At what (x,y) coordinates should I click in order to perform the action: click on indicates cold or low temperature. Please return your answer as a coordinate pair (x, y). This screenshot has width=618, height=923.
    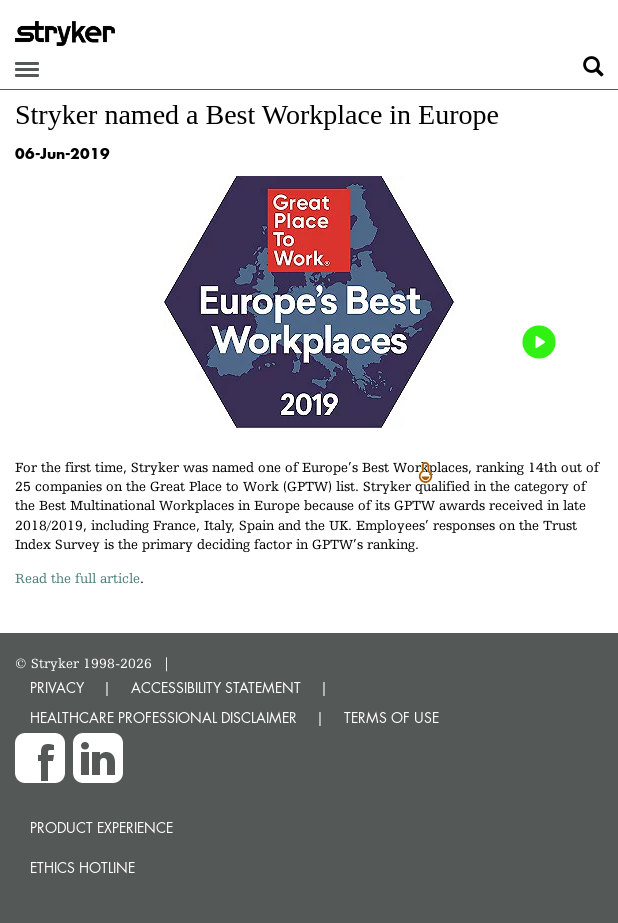
    Looking at the image, I should click on (425, 472).